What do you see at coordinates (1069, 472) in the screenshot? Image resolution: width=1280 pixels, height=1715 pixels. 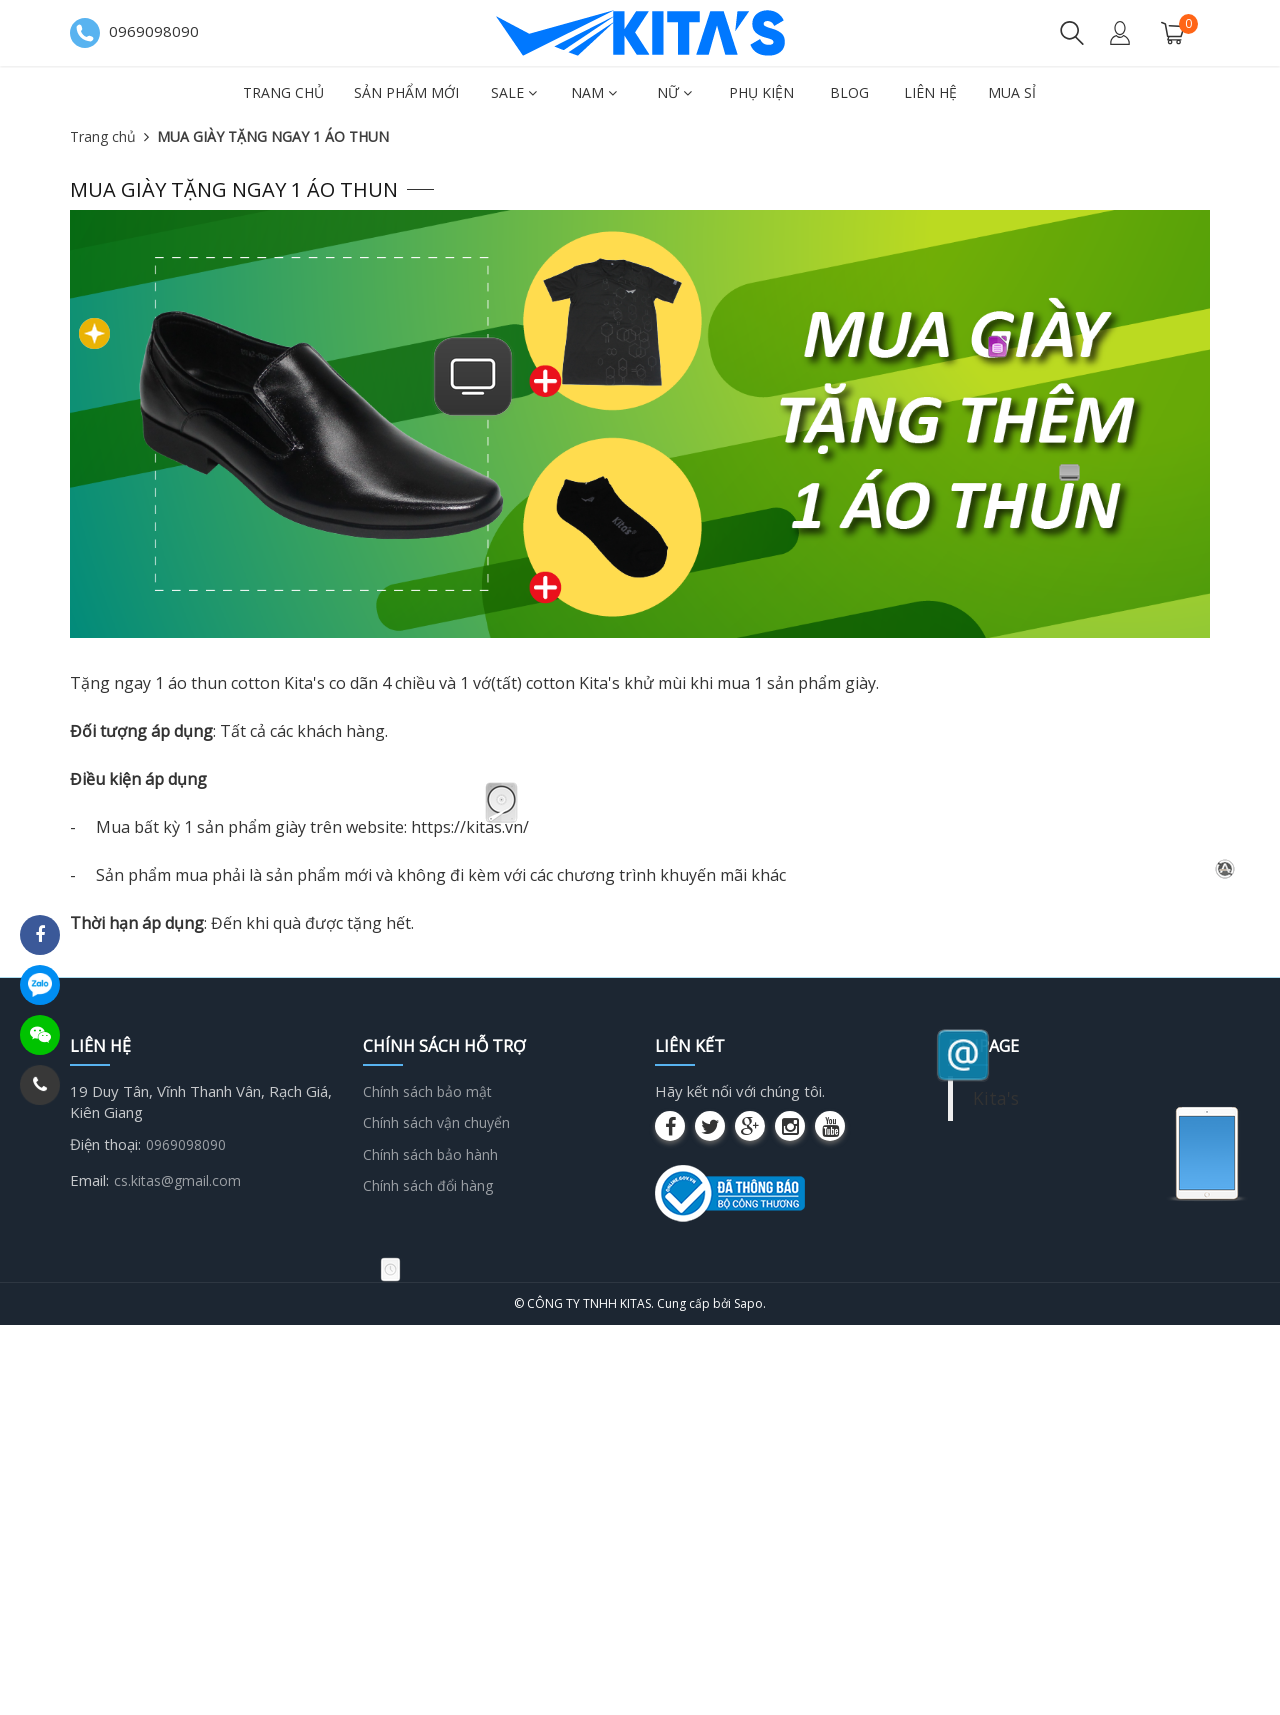 I see `access removable storage device` at bounding box center [1069, 472].